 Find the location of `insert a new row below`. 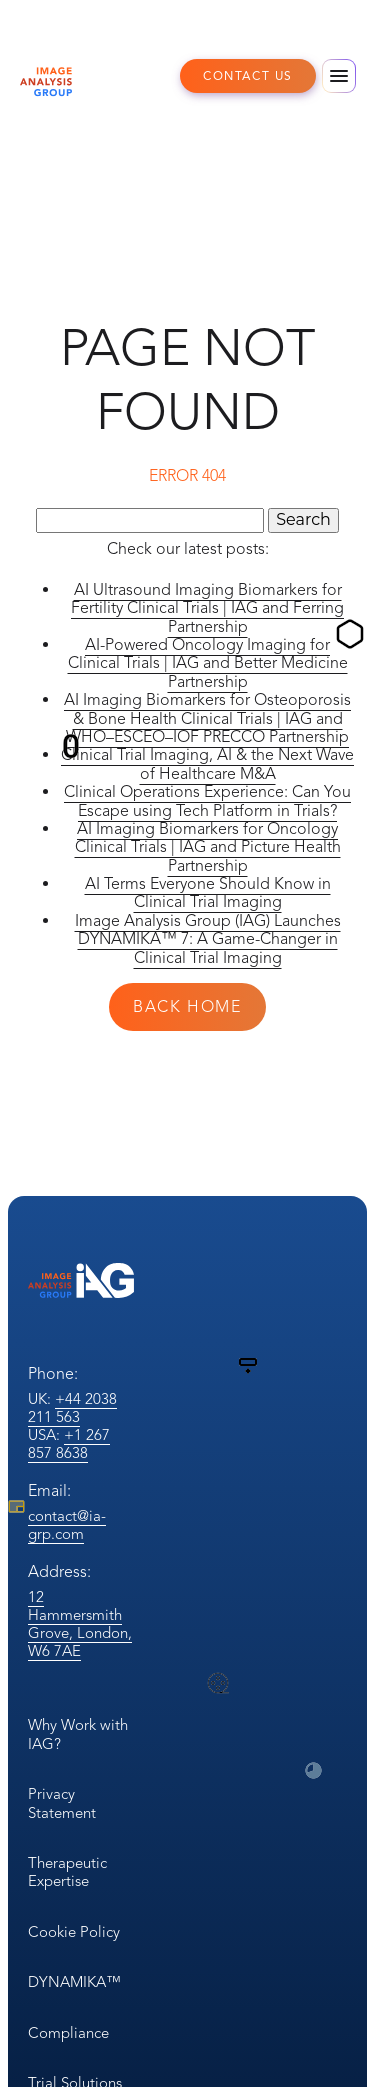

insert a new row below is located at coordinates (248, 1366).